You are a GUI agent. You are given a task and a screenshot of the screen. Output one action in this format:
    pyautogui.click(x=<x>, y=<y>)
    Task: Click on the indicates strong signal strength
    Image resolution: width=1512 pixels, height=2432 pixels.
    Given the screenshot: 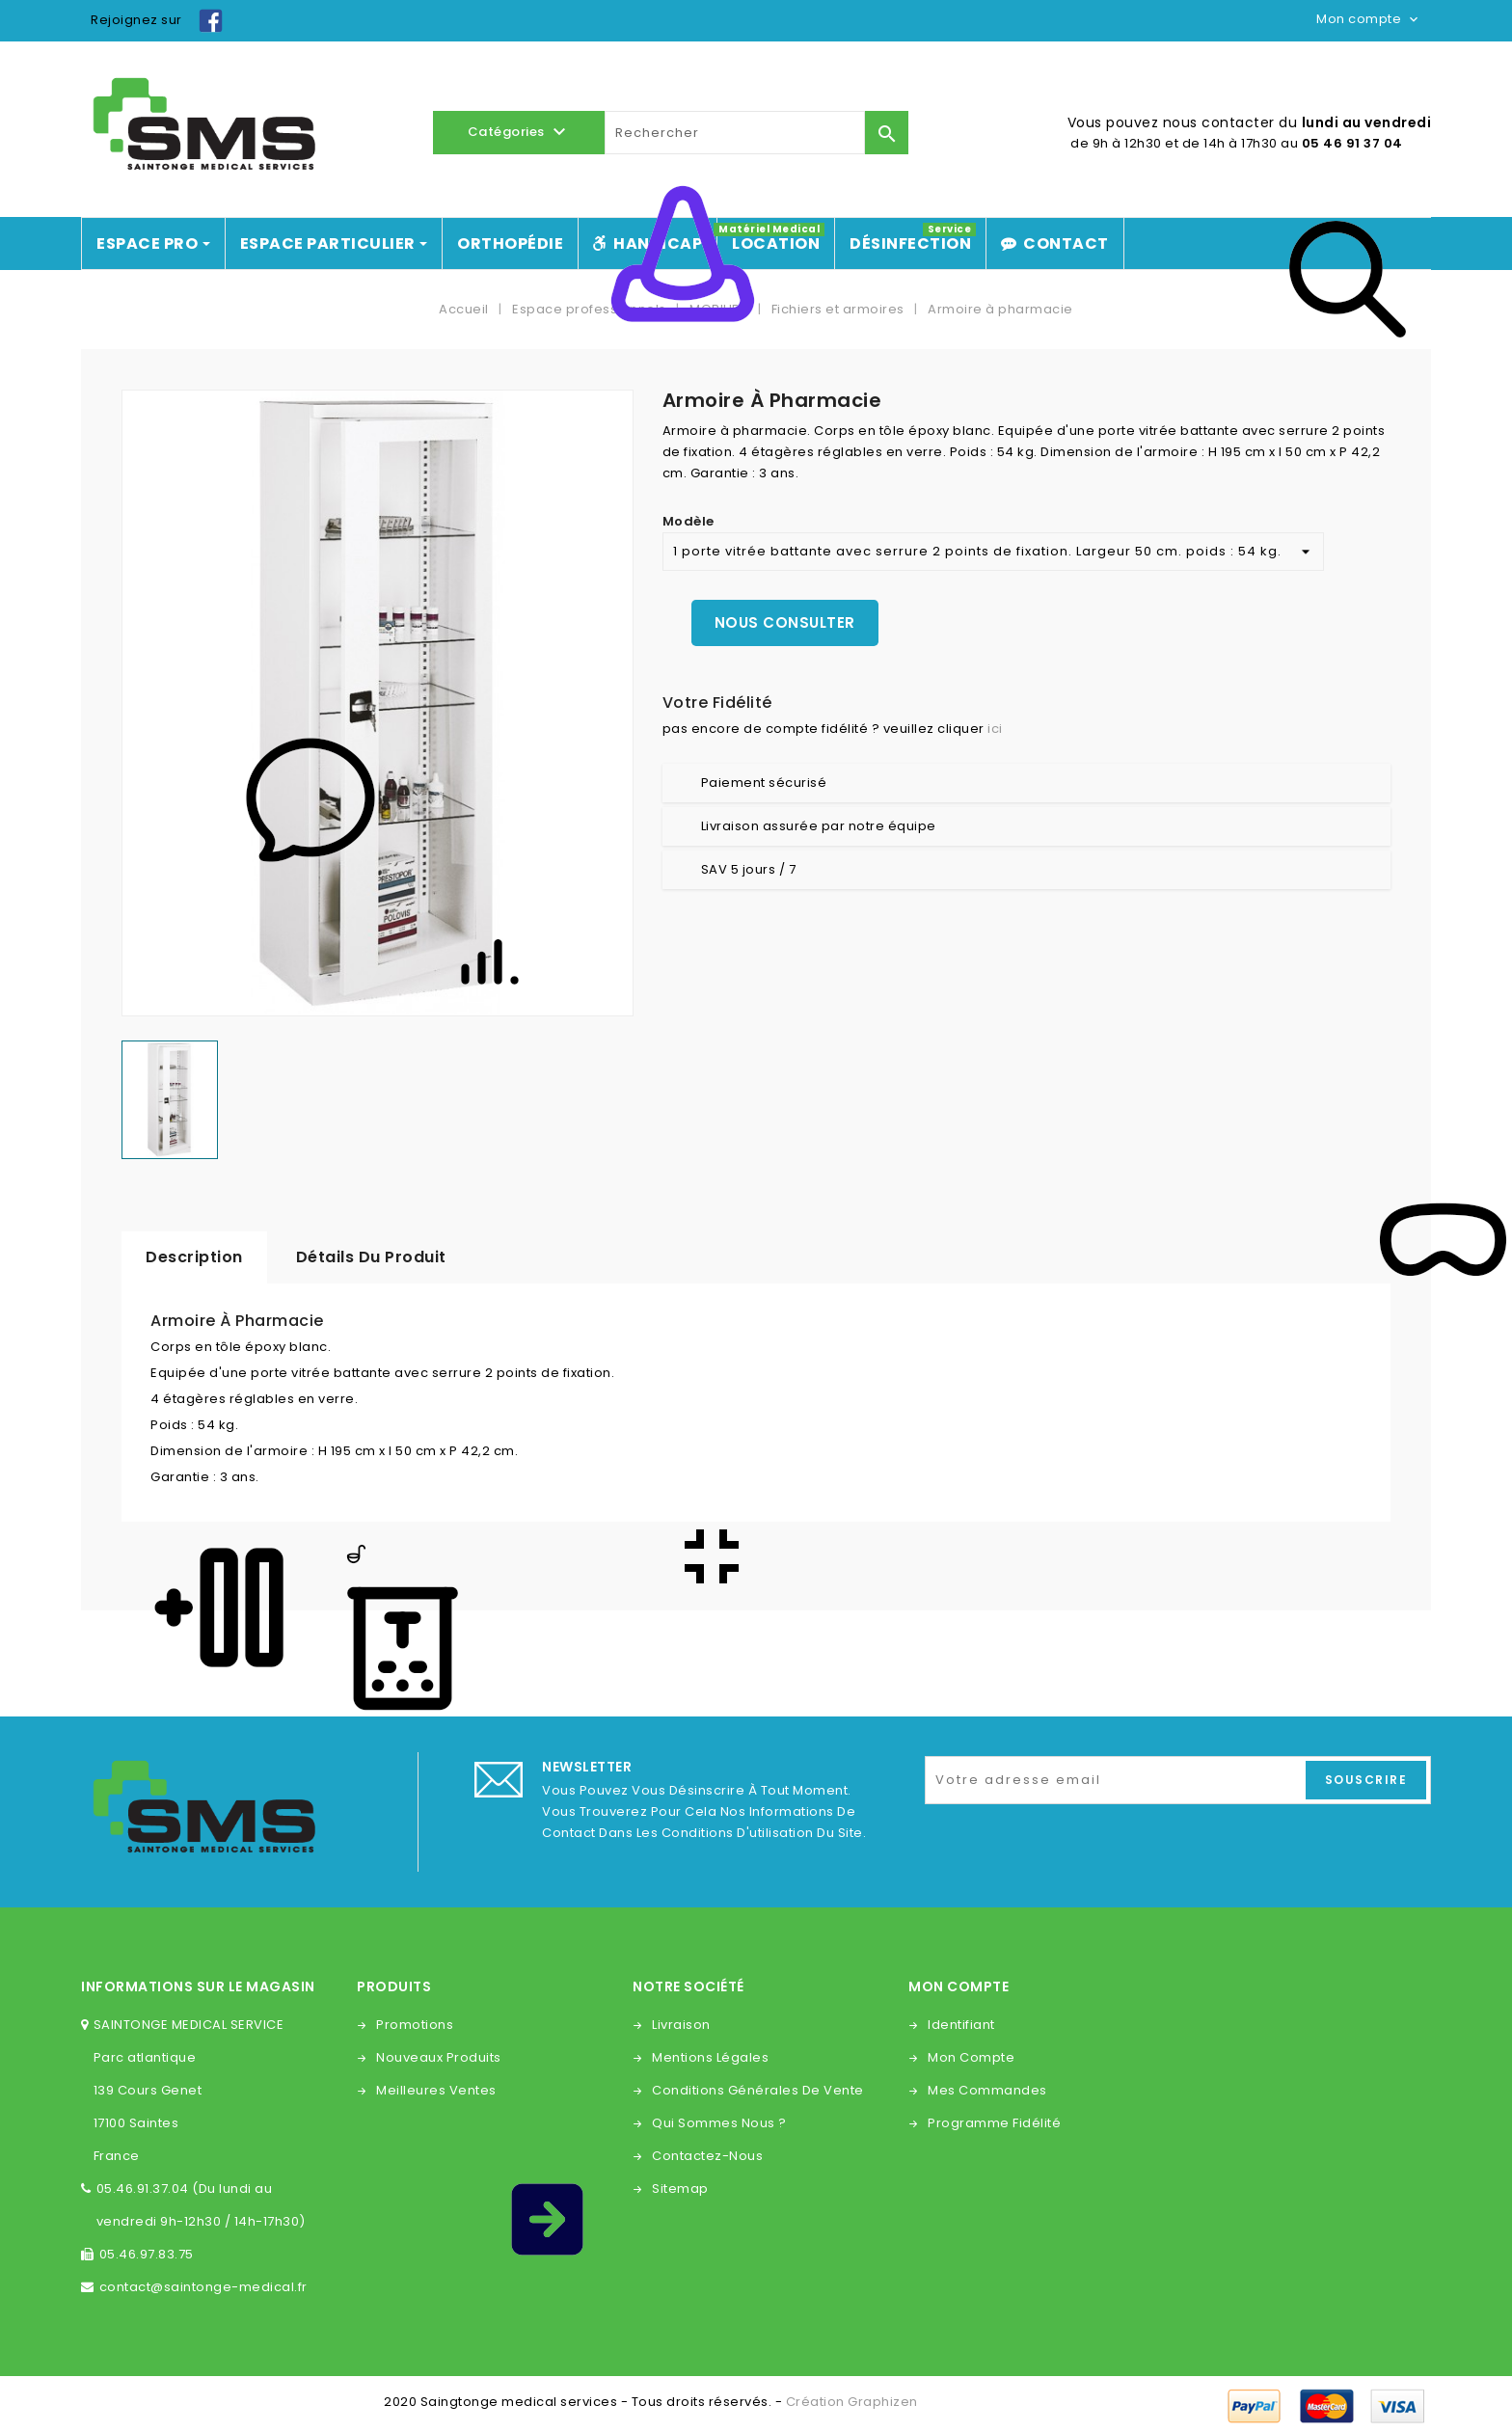 What is the action you would take?
    pyautogui.click(x=490, y=956)
    